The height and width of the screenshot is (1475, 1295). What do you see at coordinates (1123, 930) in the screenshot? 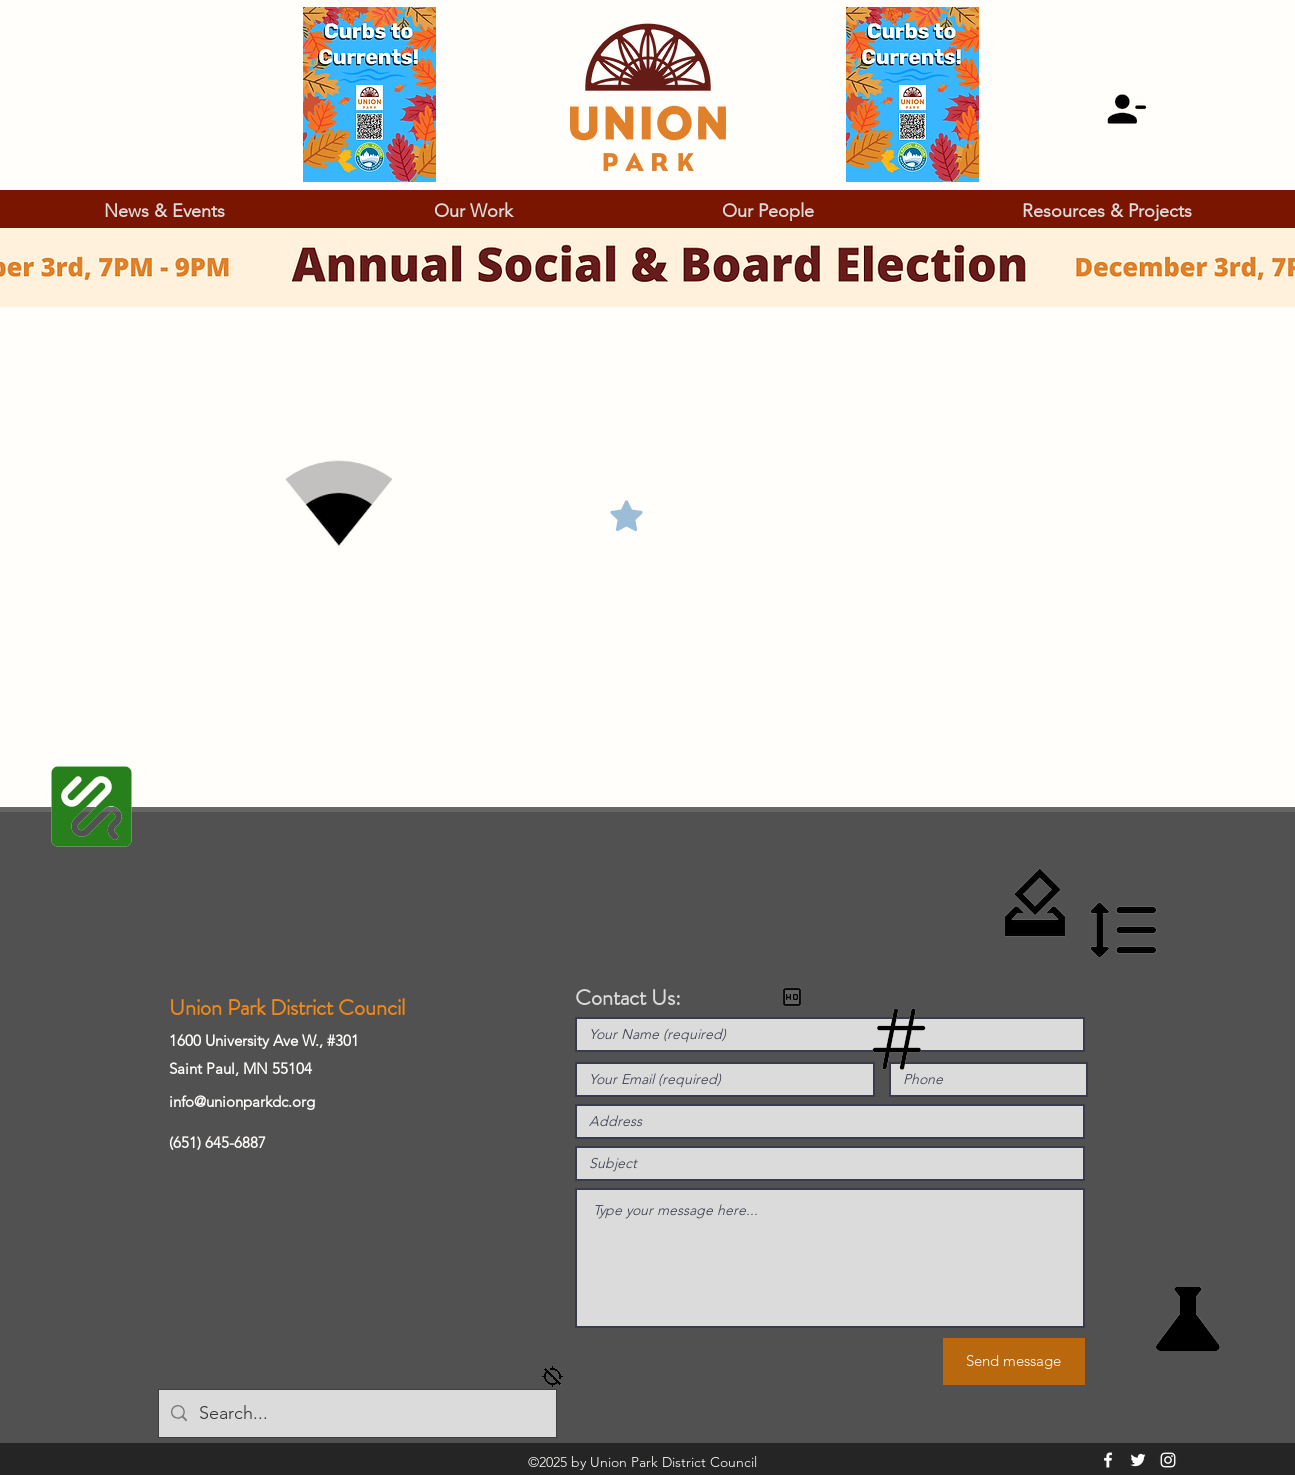
I see `adjust line spacing in text` at bounding box center [1123, 930].